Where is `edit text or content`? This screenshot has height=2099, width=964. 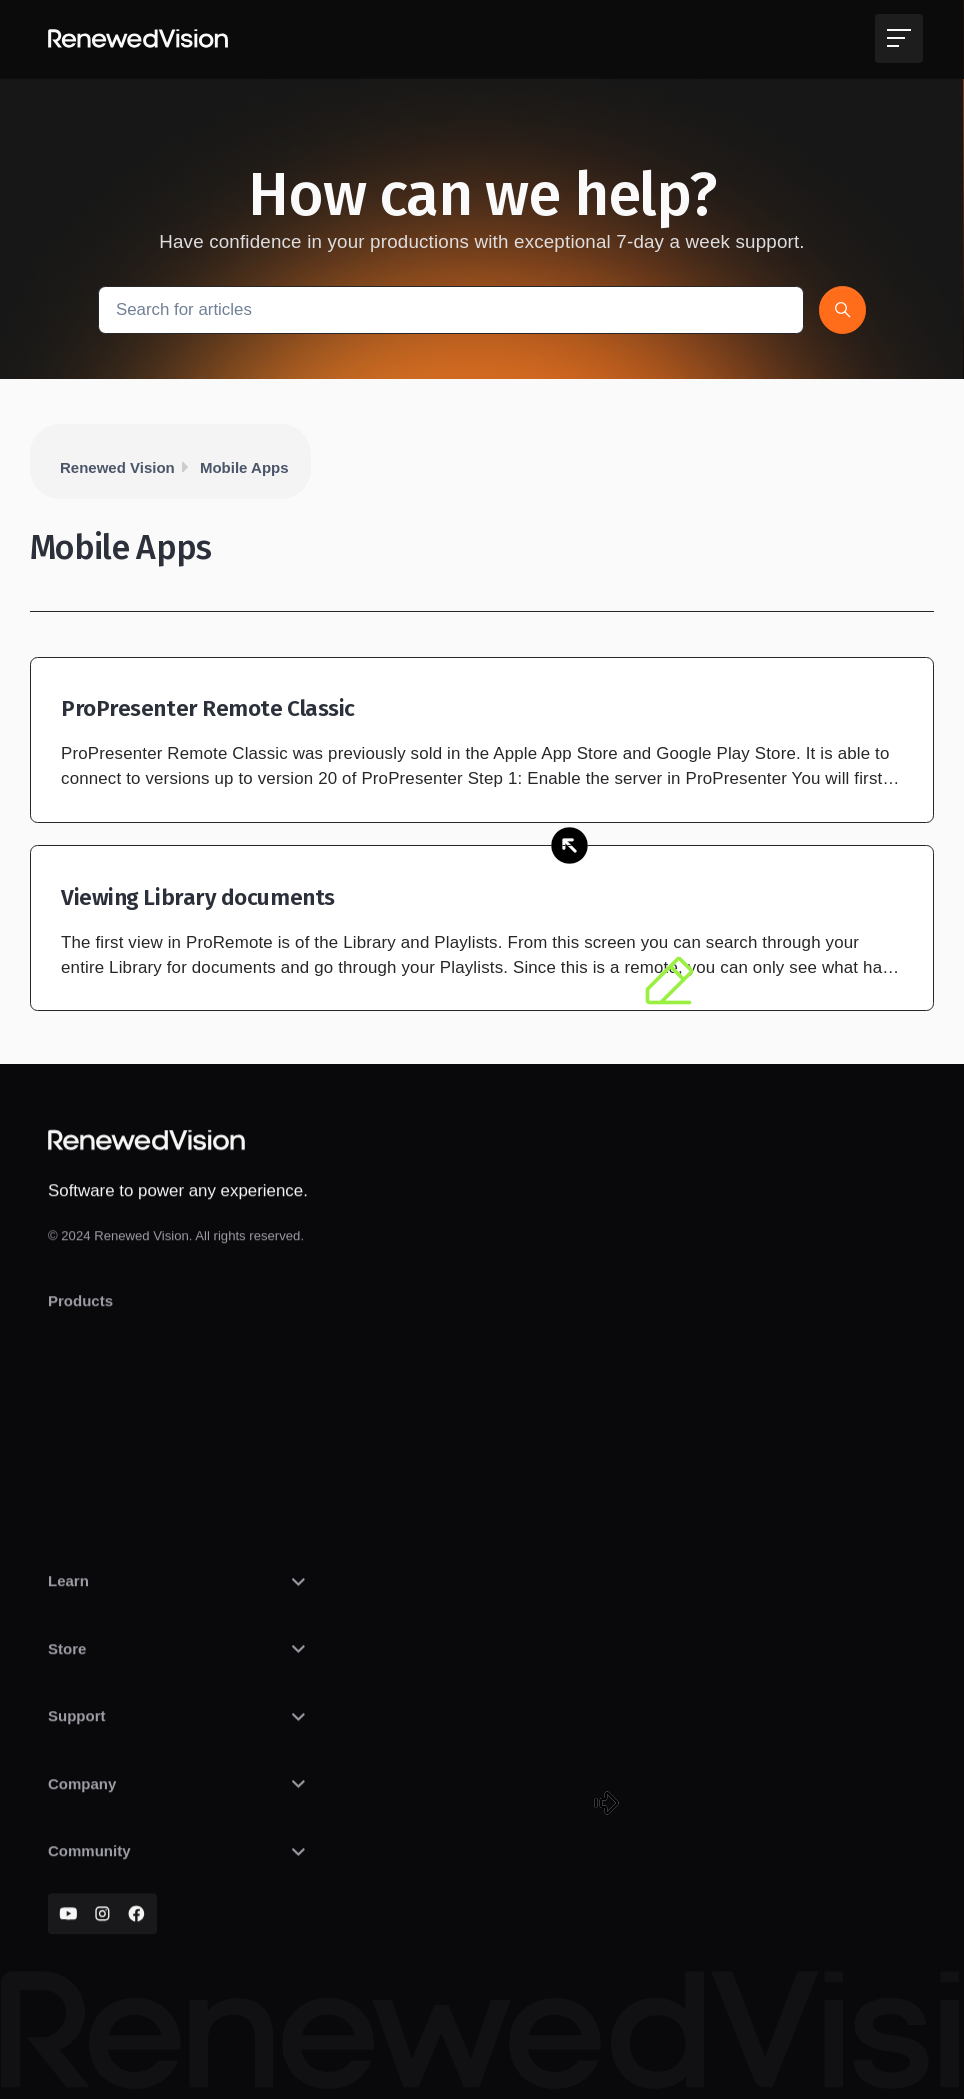 edit text or content is located at coordinates (668, 981).